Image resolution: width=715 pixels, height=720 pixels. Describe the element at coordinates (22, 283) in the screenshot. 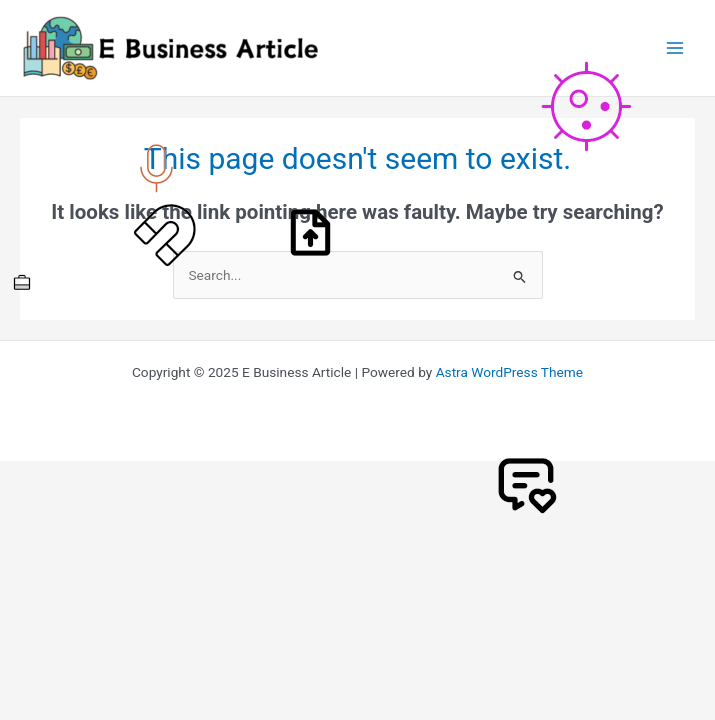

I see `access travel or trip planning features` at that location.